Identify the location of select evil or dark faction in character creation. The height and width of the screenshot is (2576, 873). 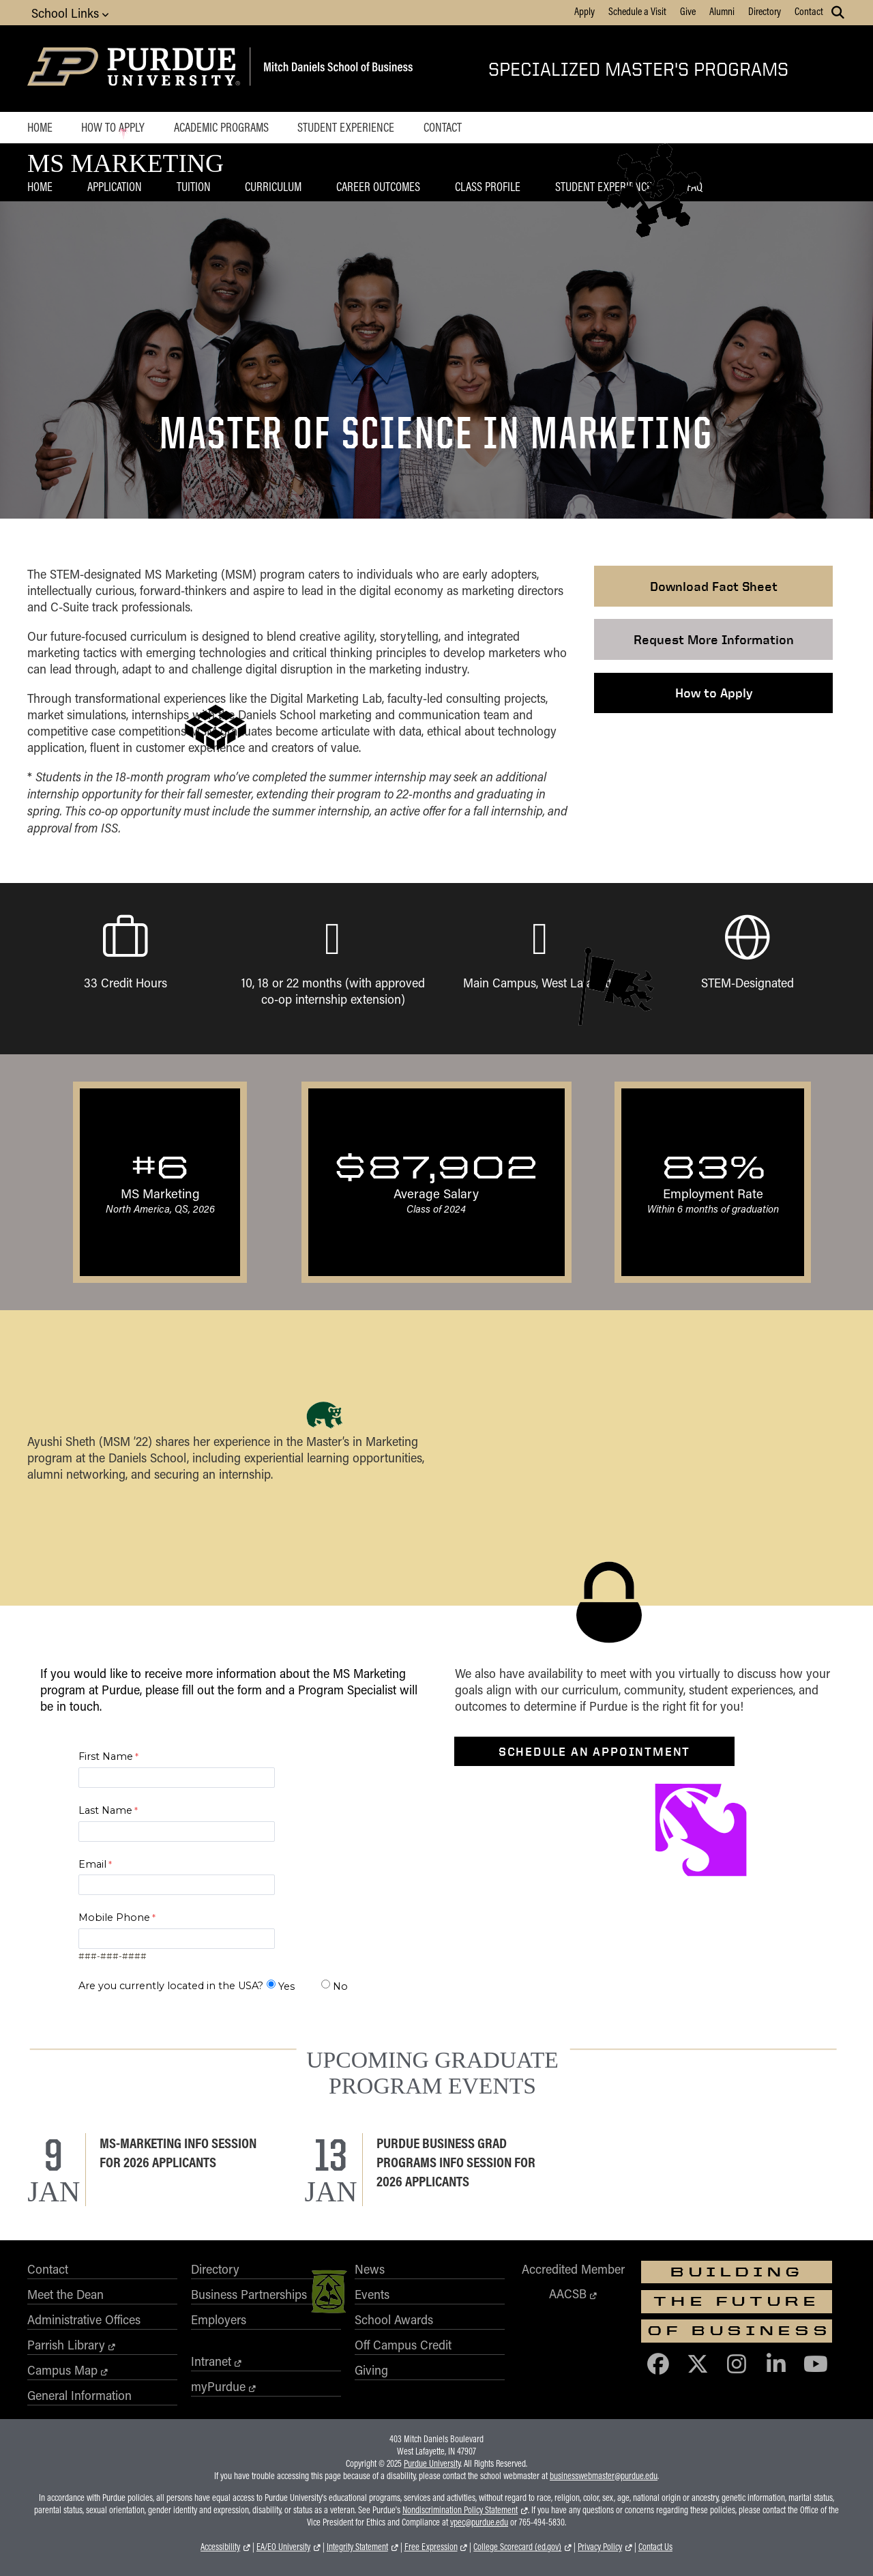
(123, 134).